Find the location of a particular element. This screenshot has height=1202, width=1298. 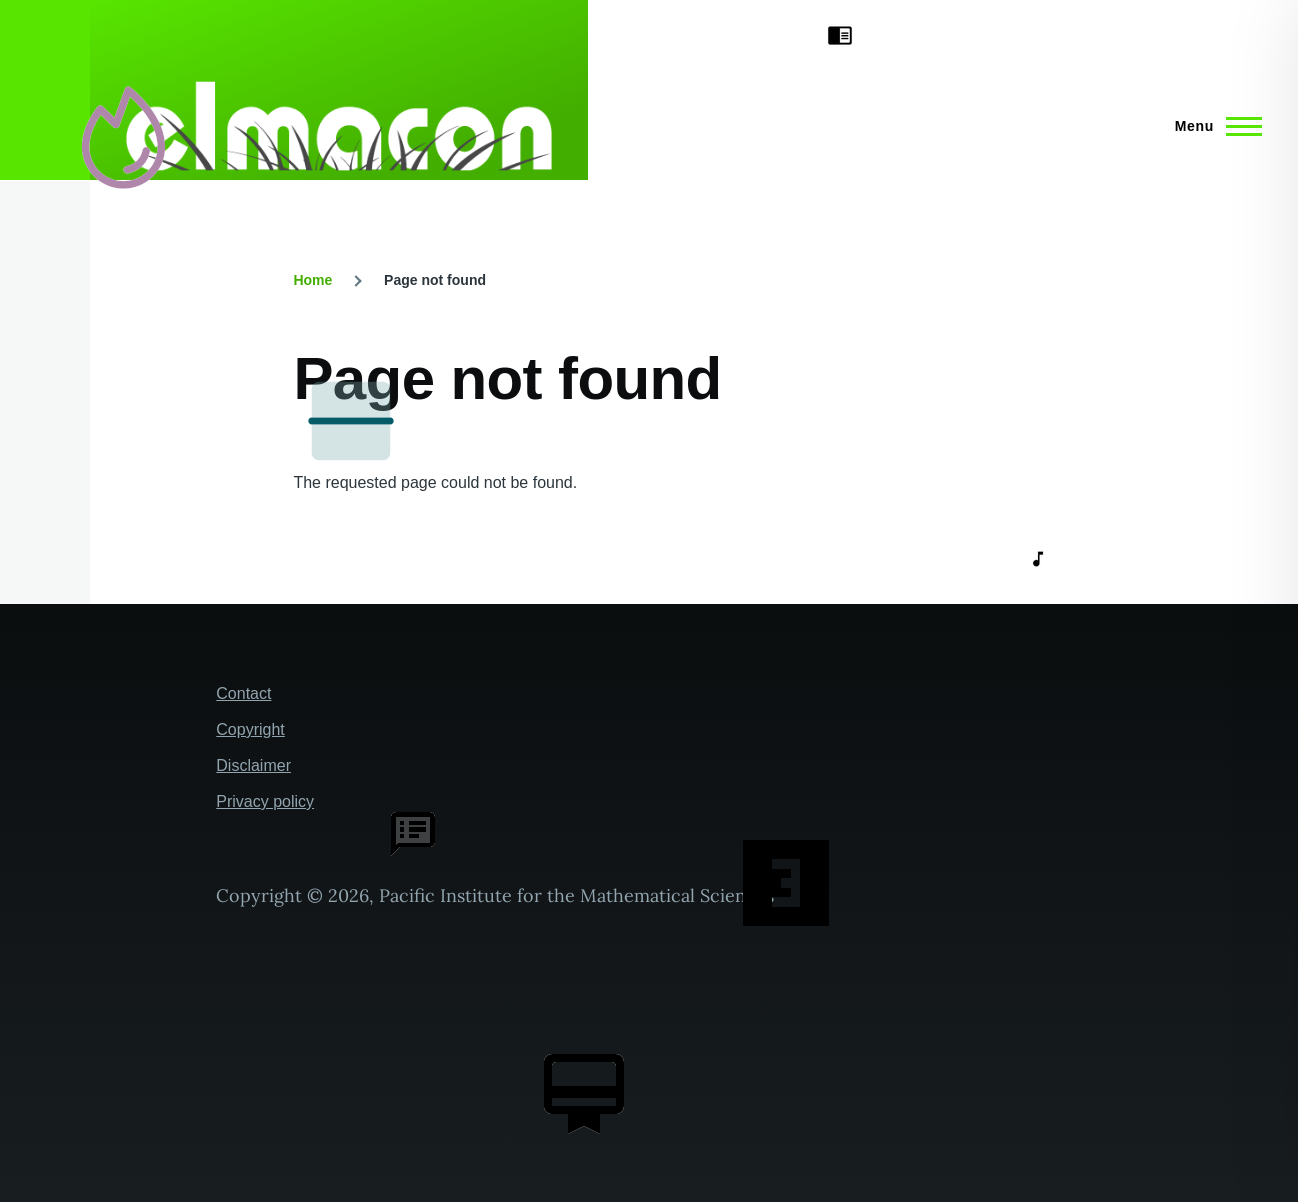

select option 3 from a numbered list is located at coordinates (786, 883).